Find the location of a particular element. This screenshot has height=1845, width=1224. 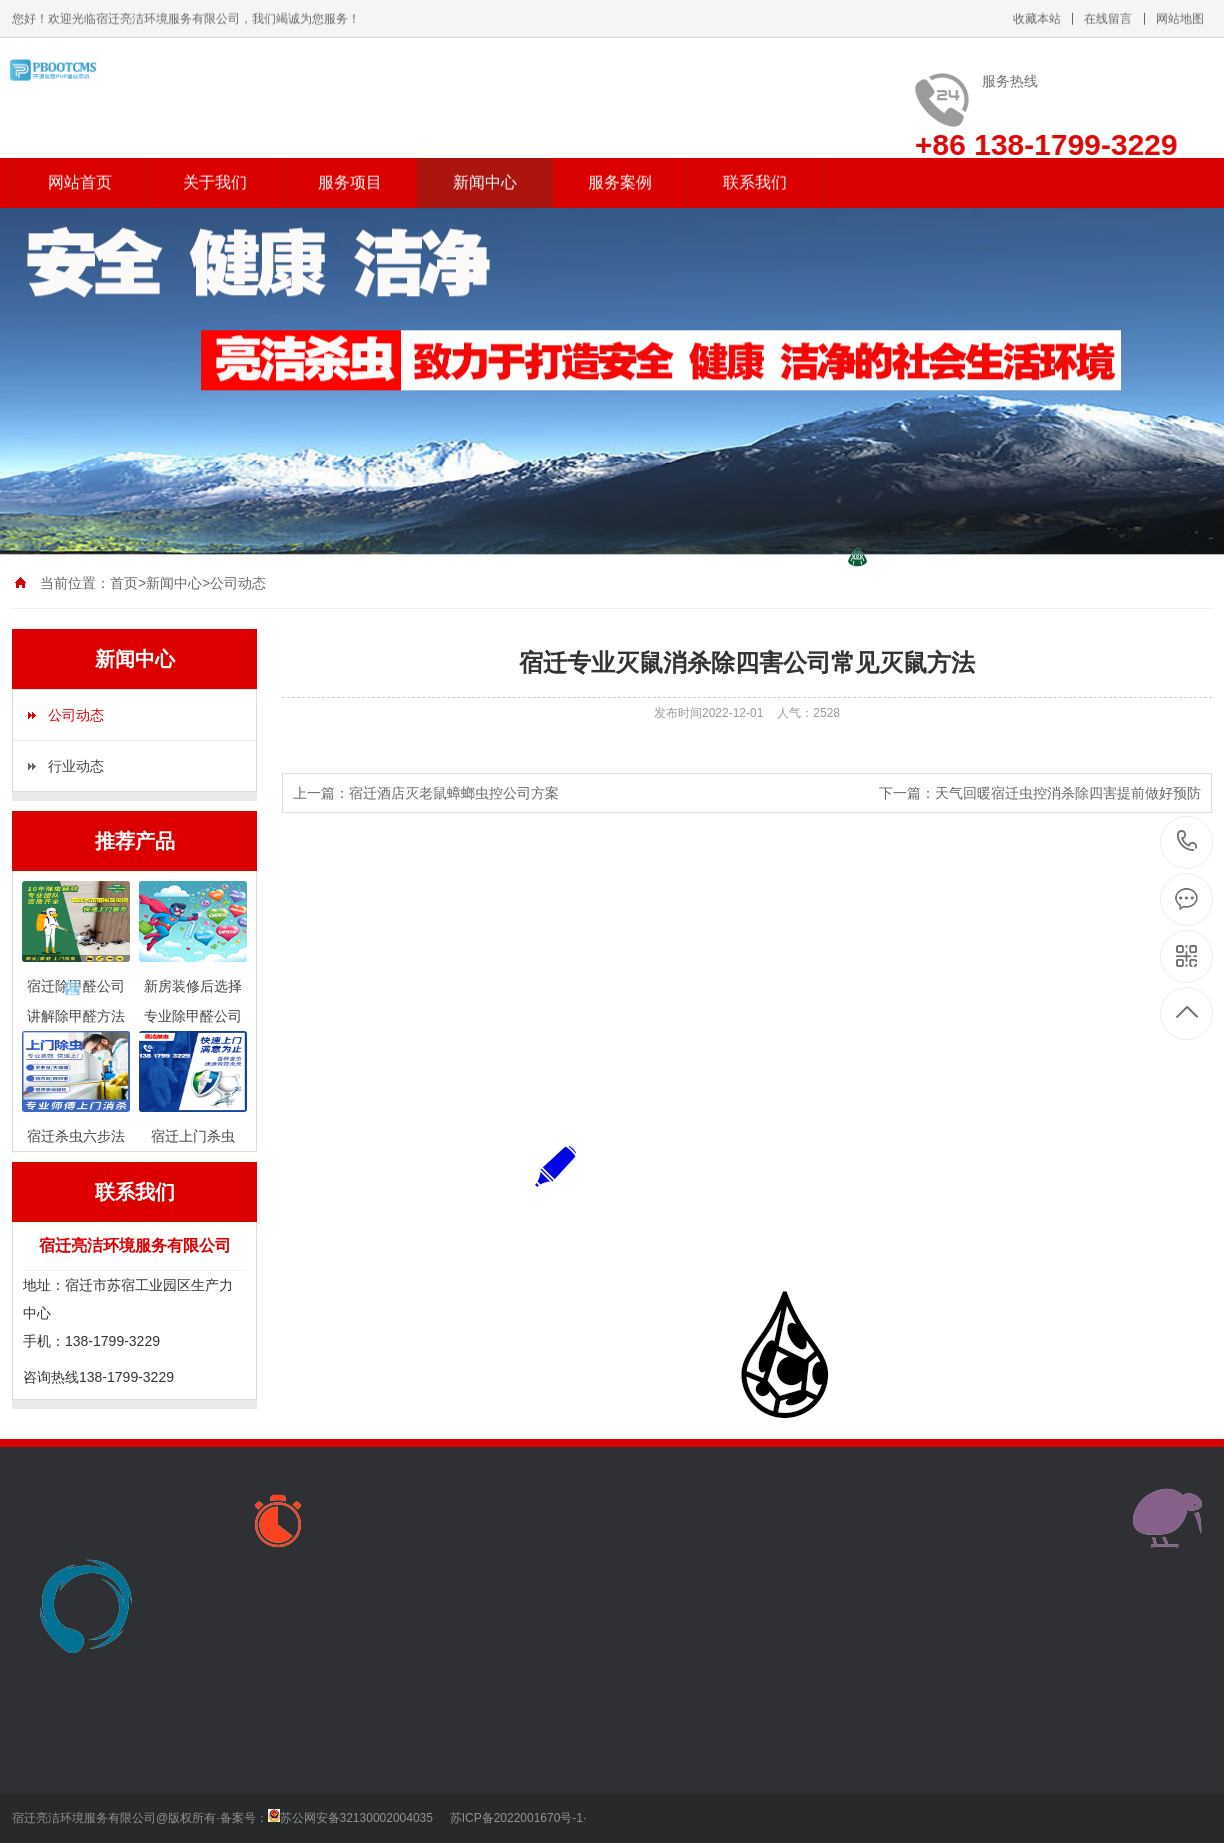

zen or meditation mode is located at coordinates (86, 1606).